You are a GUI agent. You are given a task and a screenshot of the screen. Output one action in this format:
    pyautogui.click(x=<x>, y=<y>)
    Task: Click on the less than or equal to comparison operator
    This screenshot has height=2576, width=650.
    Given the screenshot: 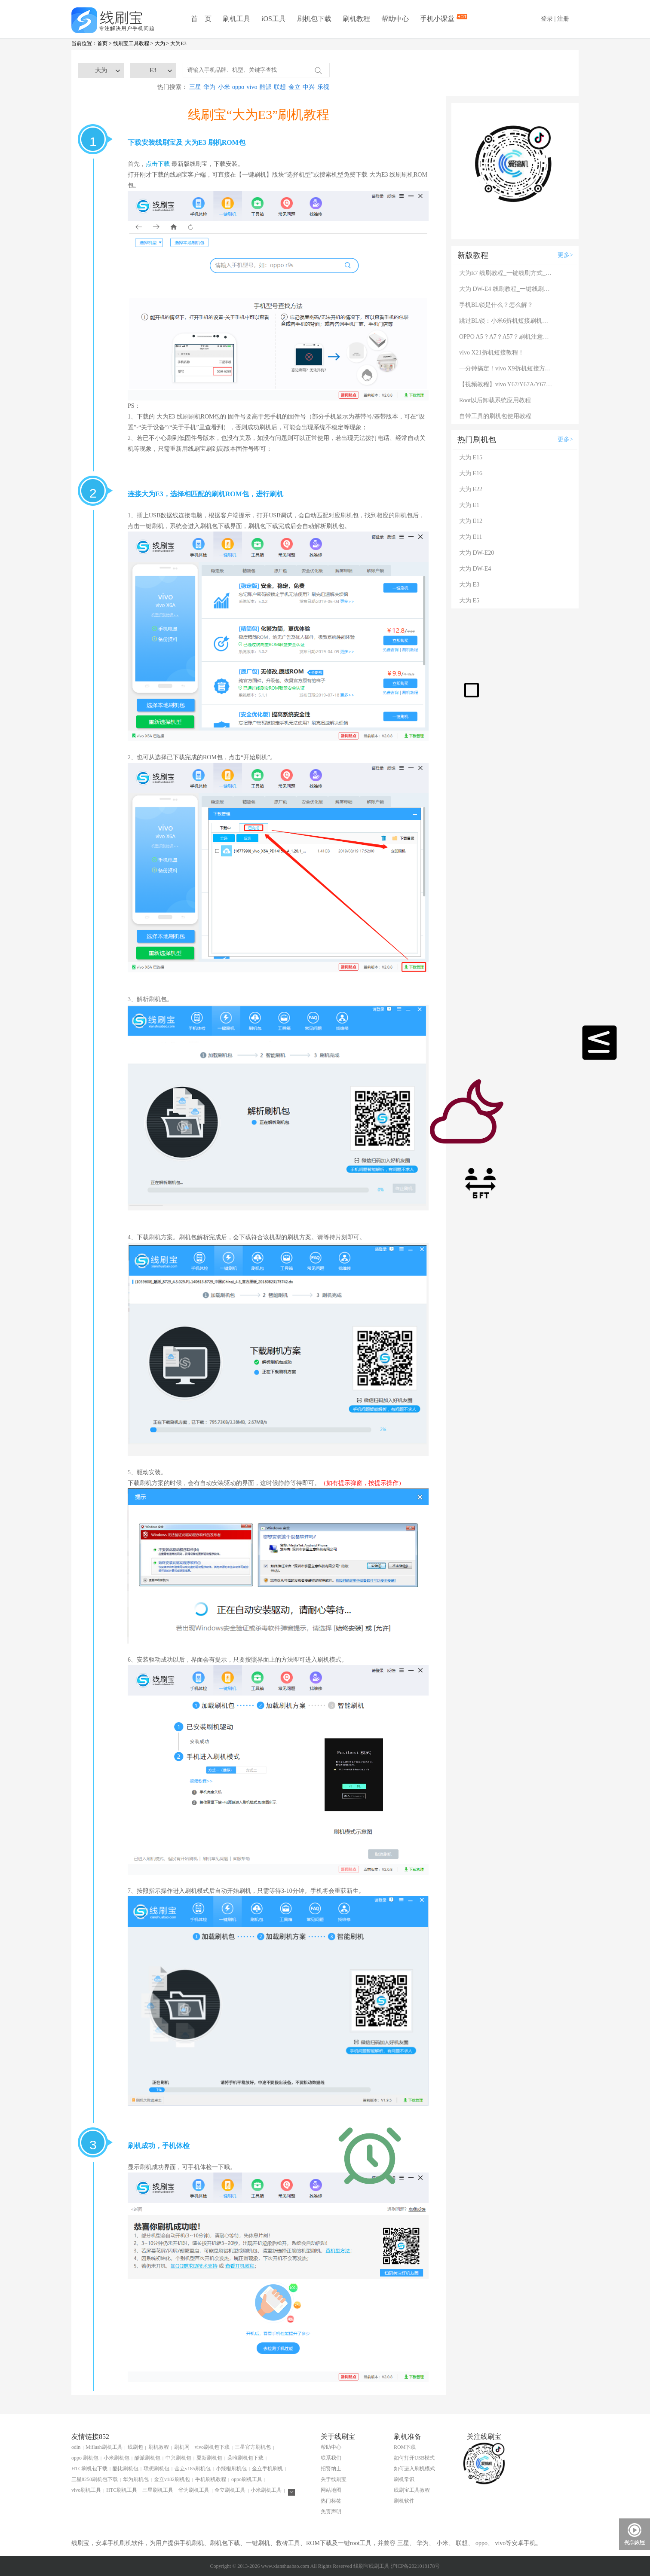 What is the action you would take?
    pyautogui.click(x=599, y=1042)
    